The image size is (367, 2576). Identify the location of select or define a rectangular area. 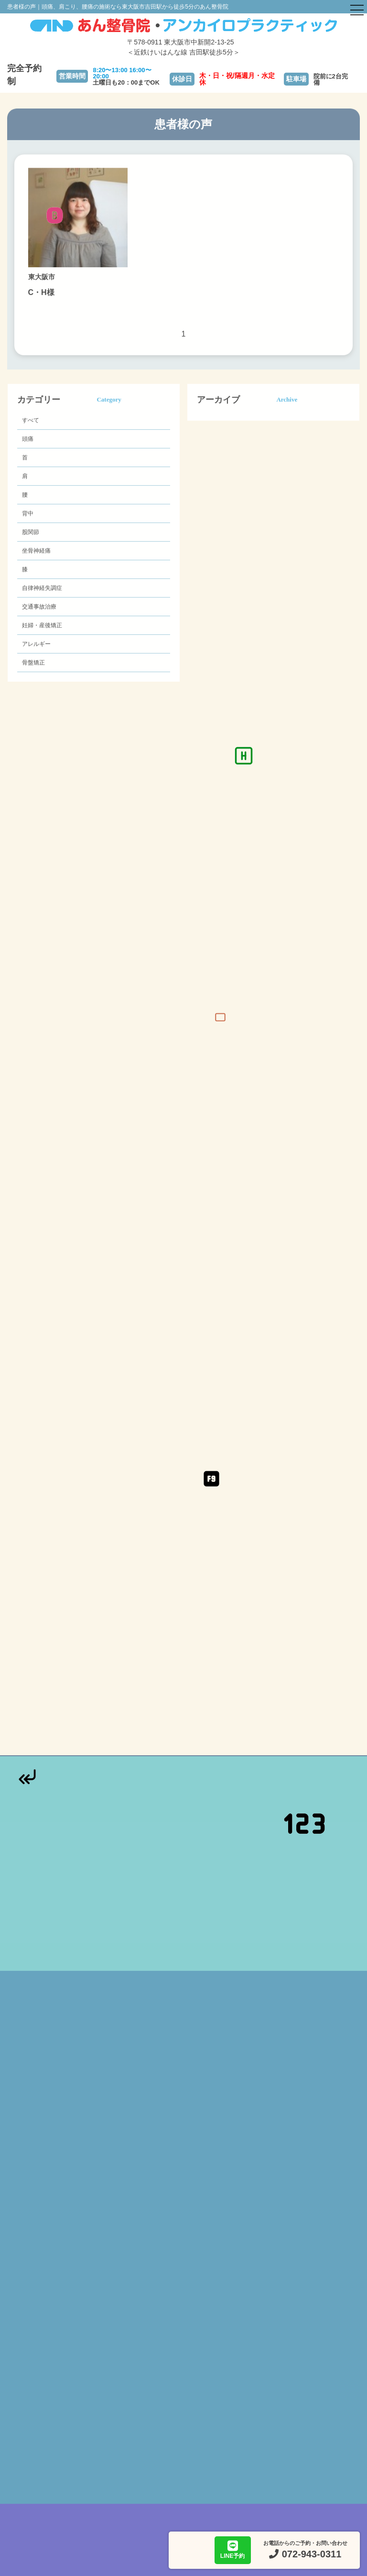
(220, 1017).